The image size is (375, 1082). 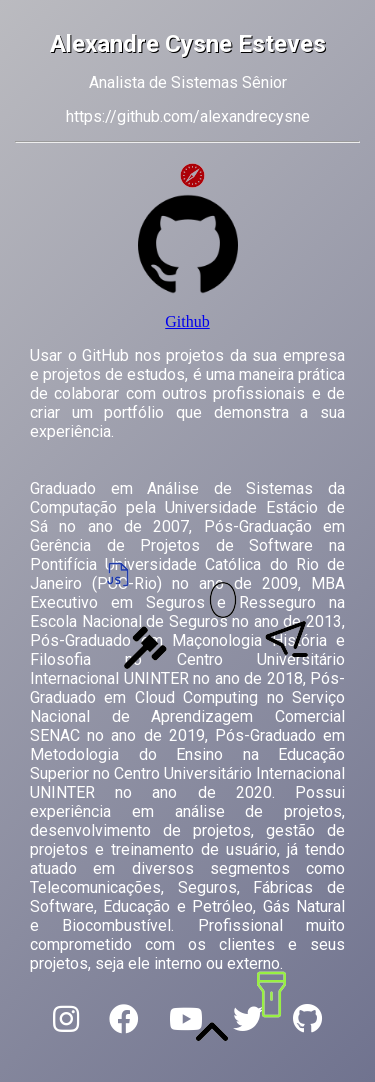 What do you see at coordinates (271, 994) in the screenshot?
I see `toggle flashlight on or off` at bounding box center [271, 994].